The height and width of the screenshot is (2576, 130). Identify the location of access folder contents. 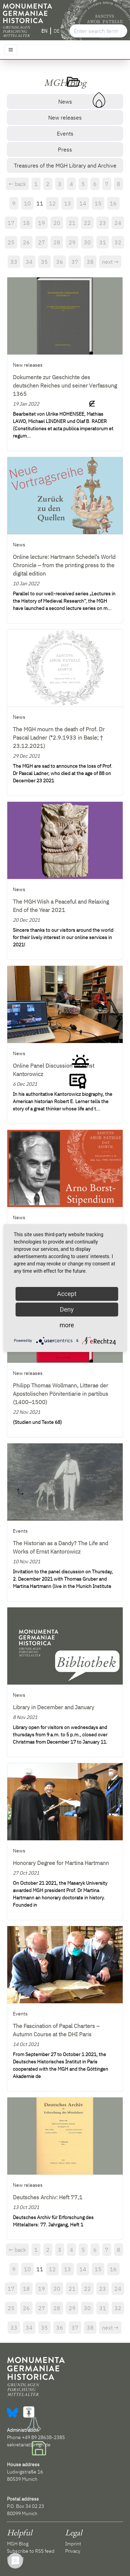
(73, 81).